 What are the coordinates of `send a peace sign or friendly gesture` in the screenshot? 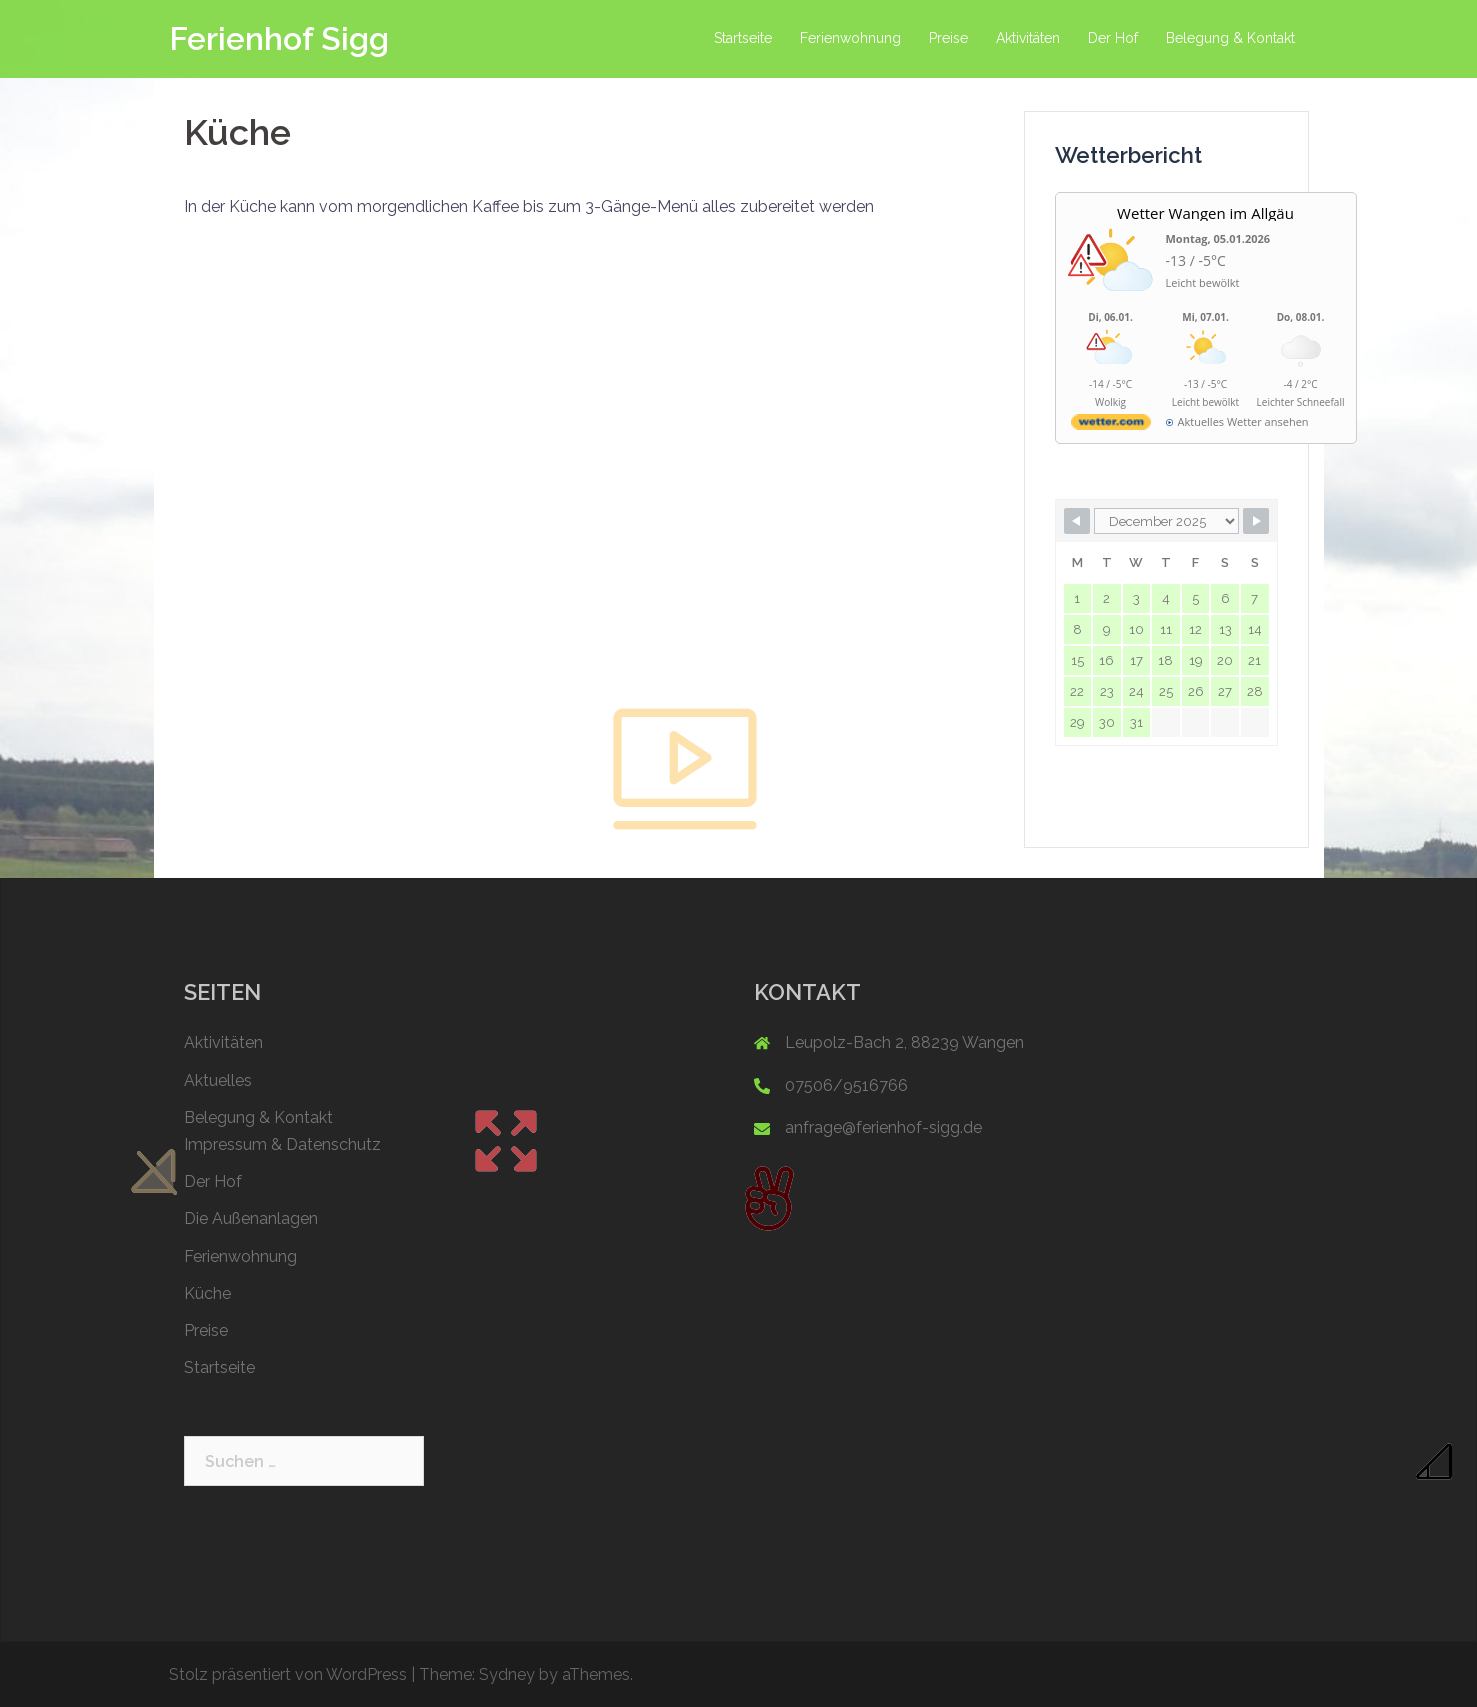 It's located at (768, 1198).